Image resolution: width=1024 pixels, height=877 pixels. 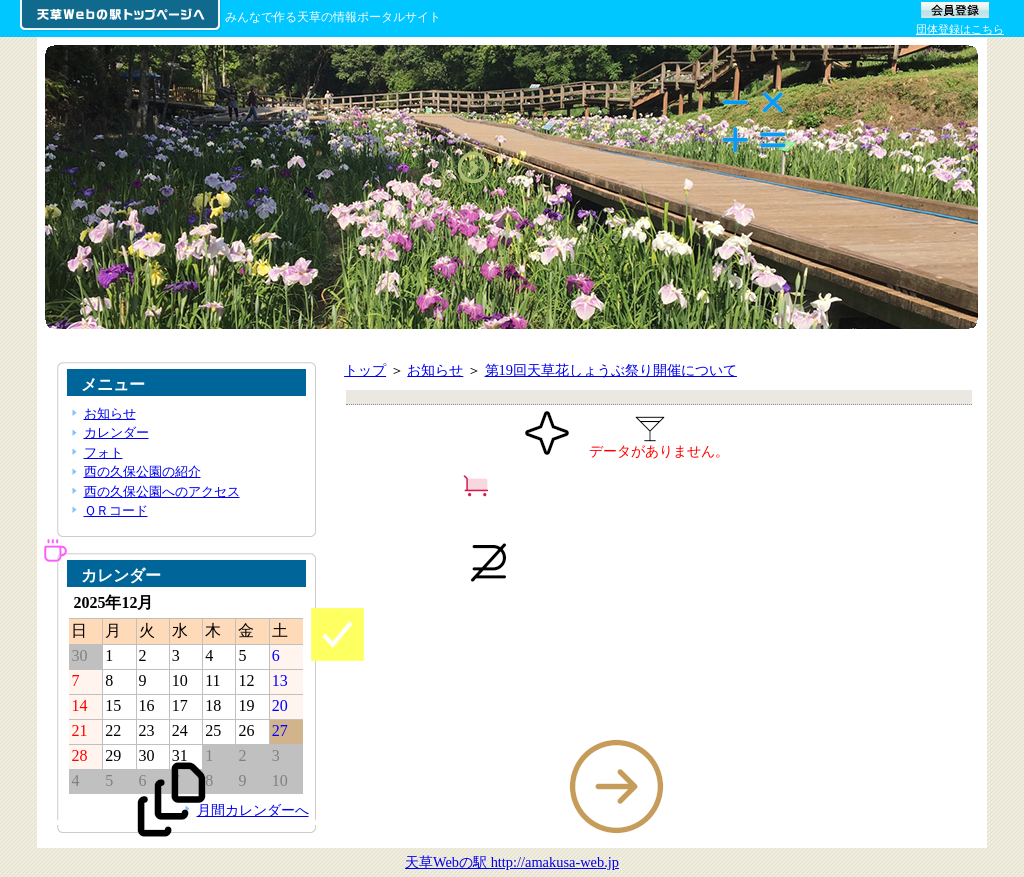 What do you see at coordinates (754, 121) in the screenshot?
I see `open calculator or math tools` at bounding box center [754, 121].